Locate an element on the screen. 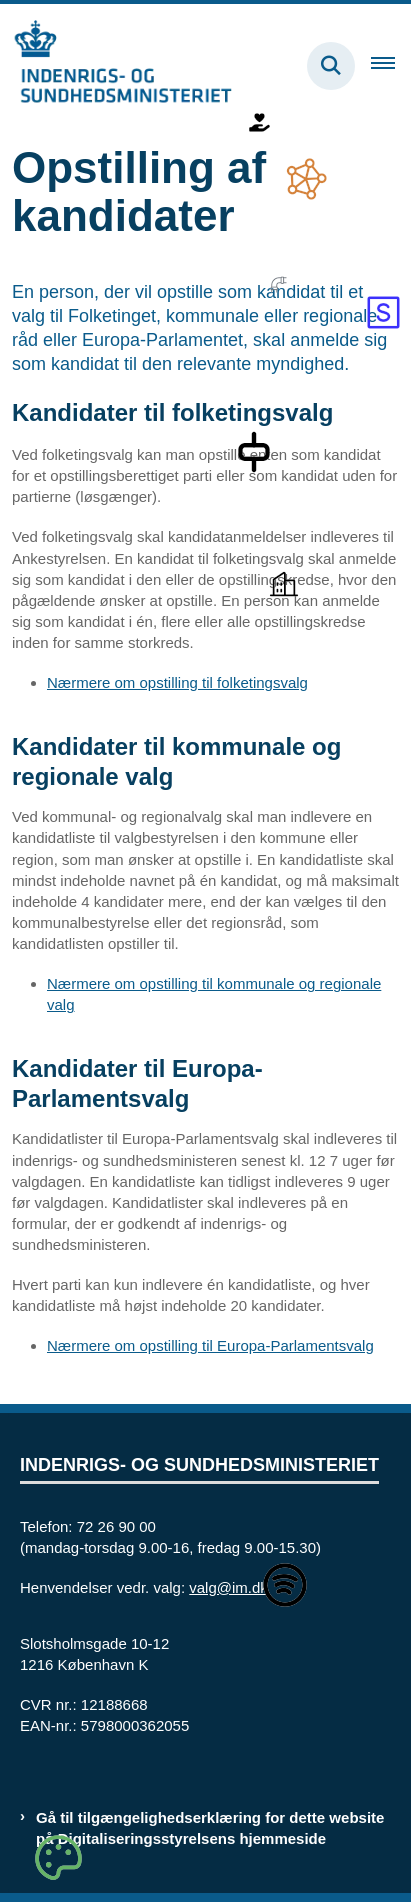 Image resolution: width=411 pixels, height=1902 pixels. link to Stripe payment services is located at coordinates (383, 312).